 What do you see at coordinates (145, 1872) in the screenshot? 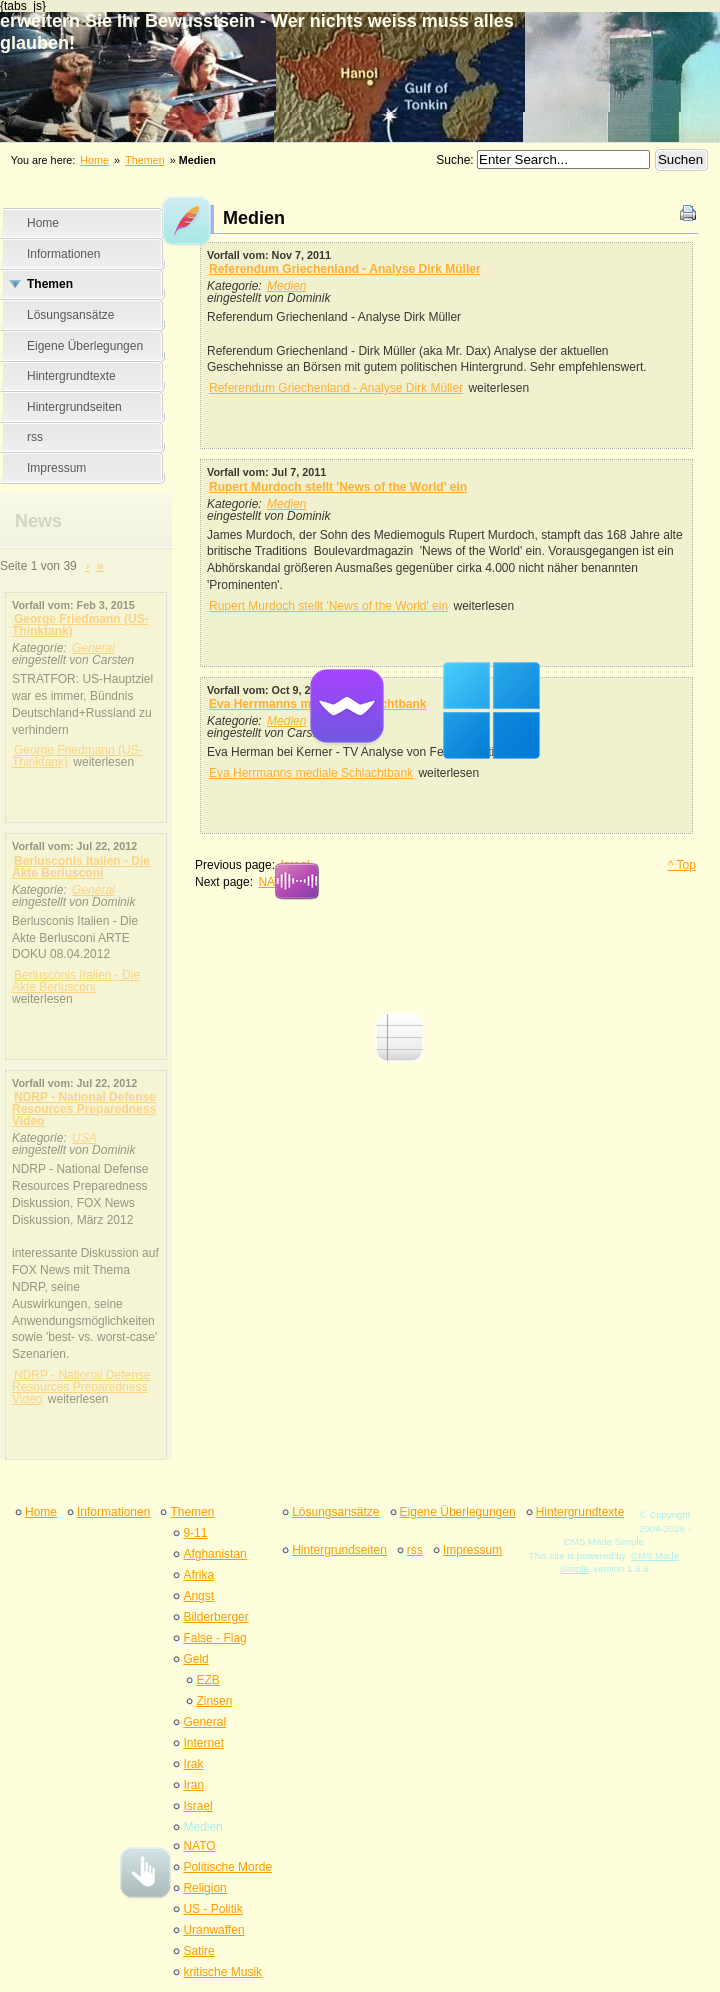
I see `open touché app for touch bar customization` at bounding box center [145, 1872].